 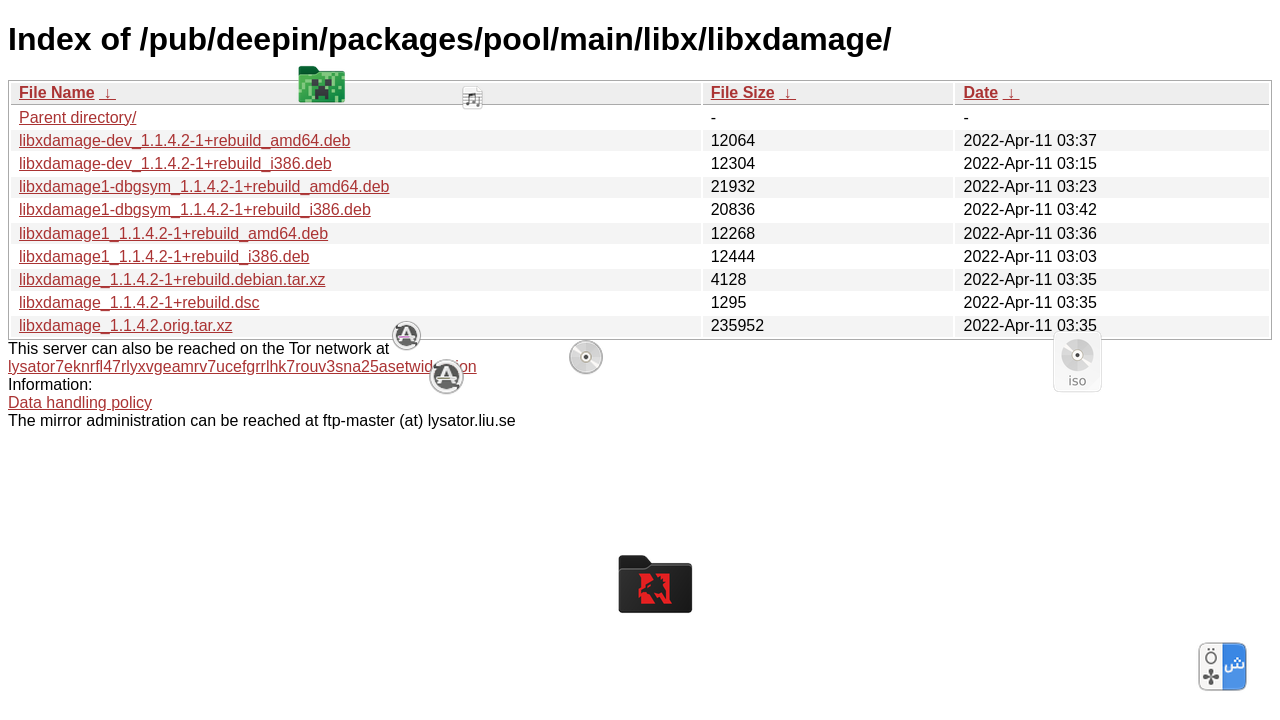 I want to click on iMelody ringtone file, so click(x=472, y=97).